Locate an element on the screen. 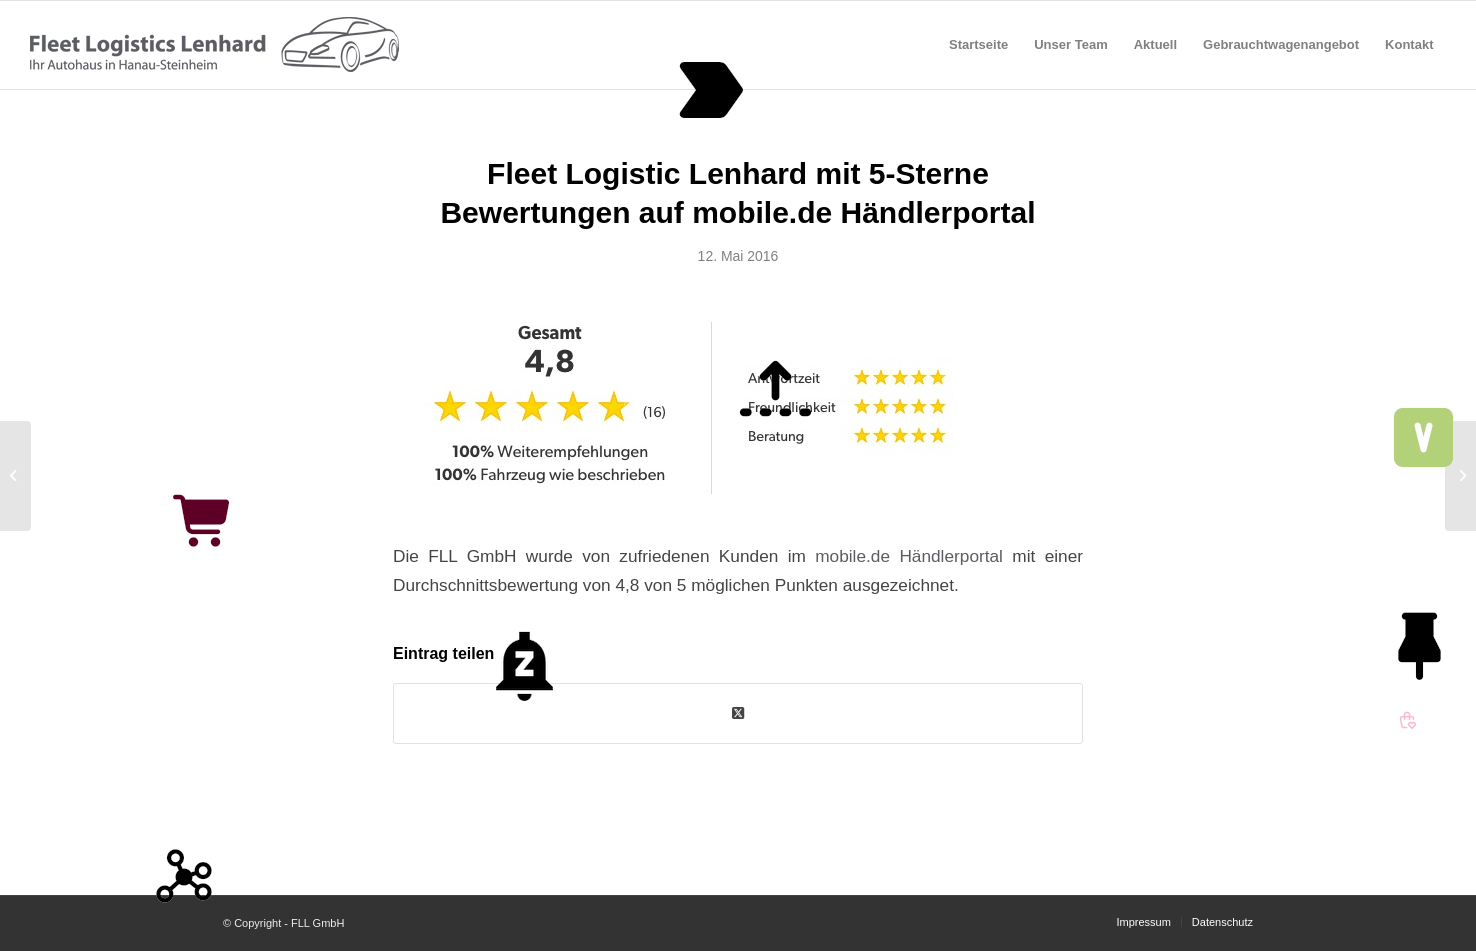  view your shopping cart is located at coordinates (204, 521).